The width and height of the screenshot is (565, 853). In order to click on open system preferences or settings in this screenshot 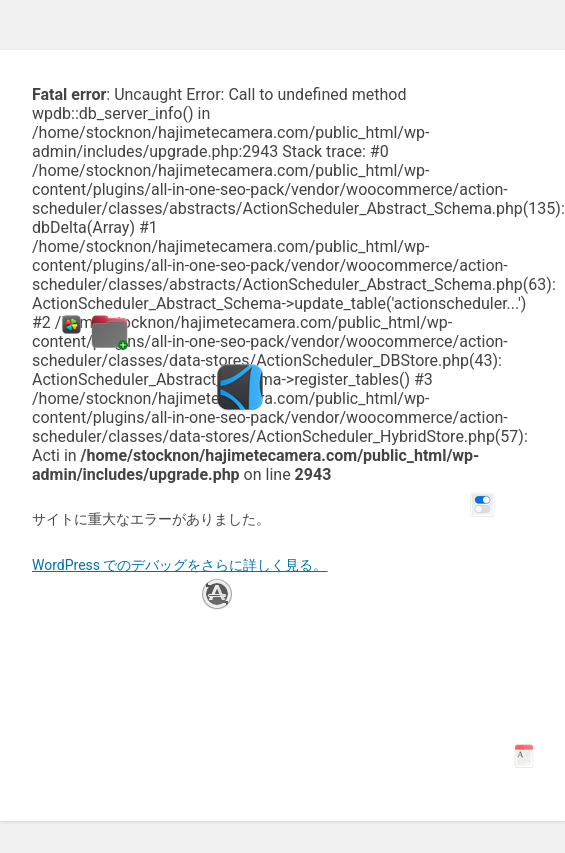, I will do `click(482, 504)`.